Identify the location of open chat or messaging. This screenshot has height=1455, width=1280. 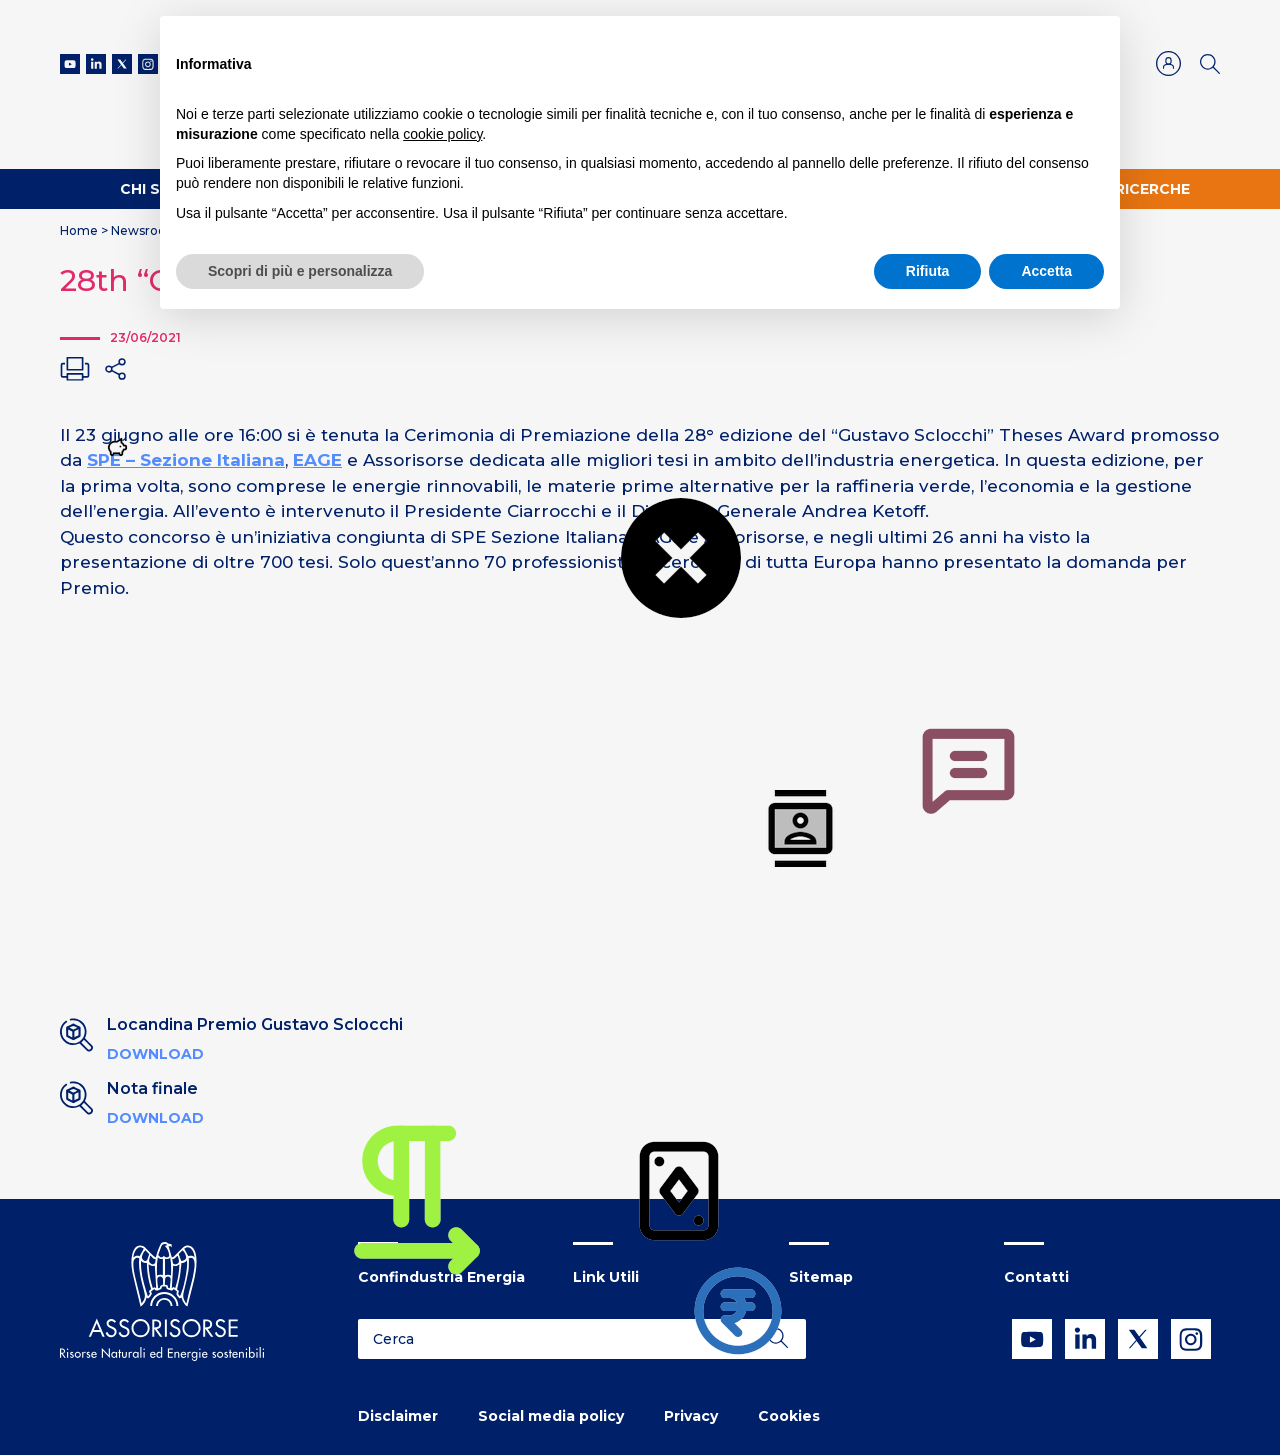
(968, 764).